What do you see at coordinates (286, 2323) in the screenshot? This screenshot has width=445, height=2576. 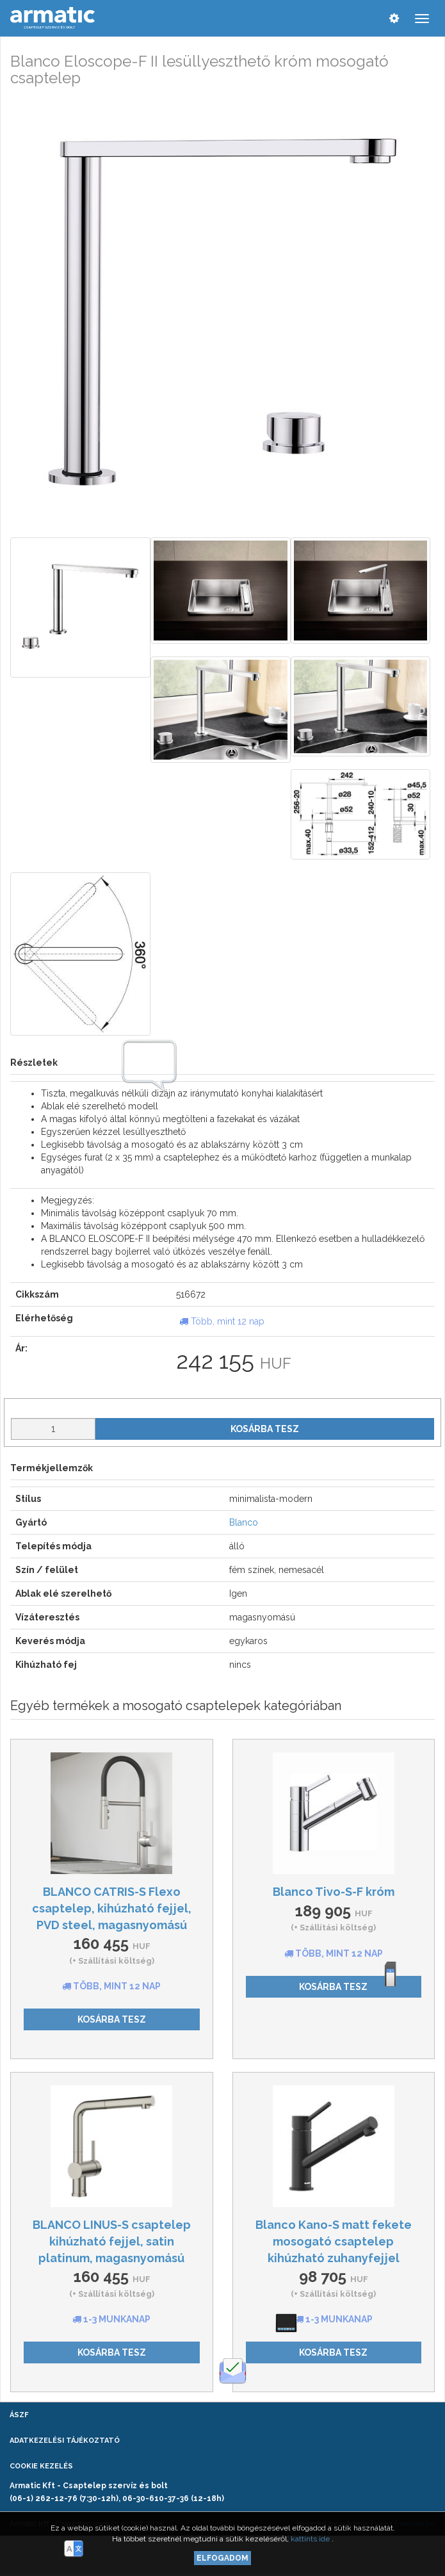 I see `access the dock settings or preferences` at bounding box center [286, 2323].